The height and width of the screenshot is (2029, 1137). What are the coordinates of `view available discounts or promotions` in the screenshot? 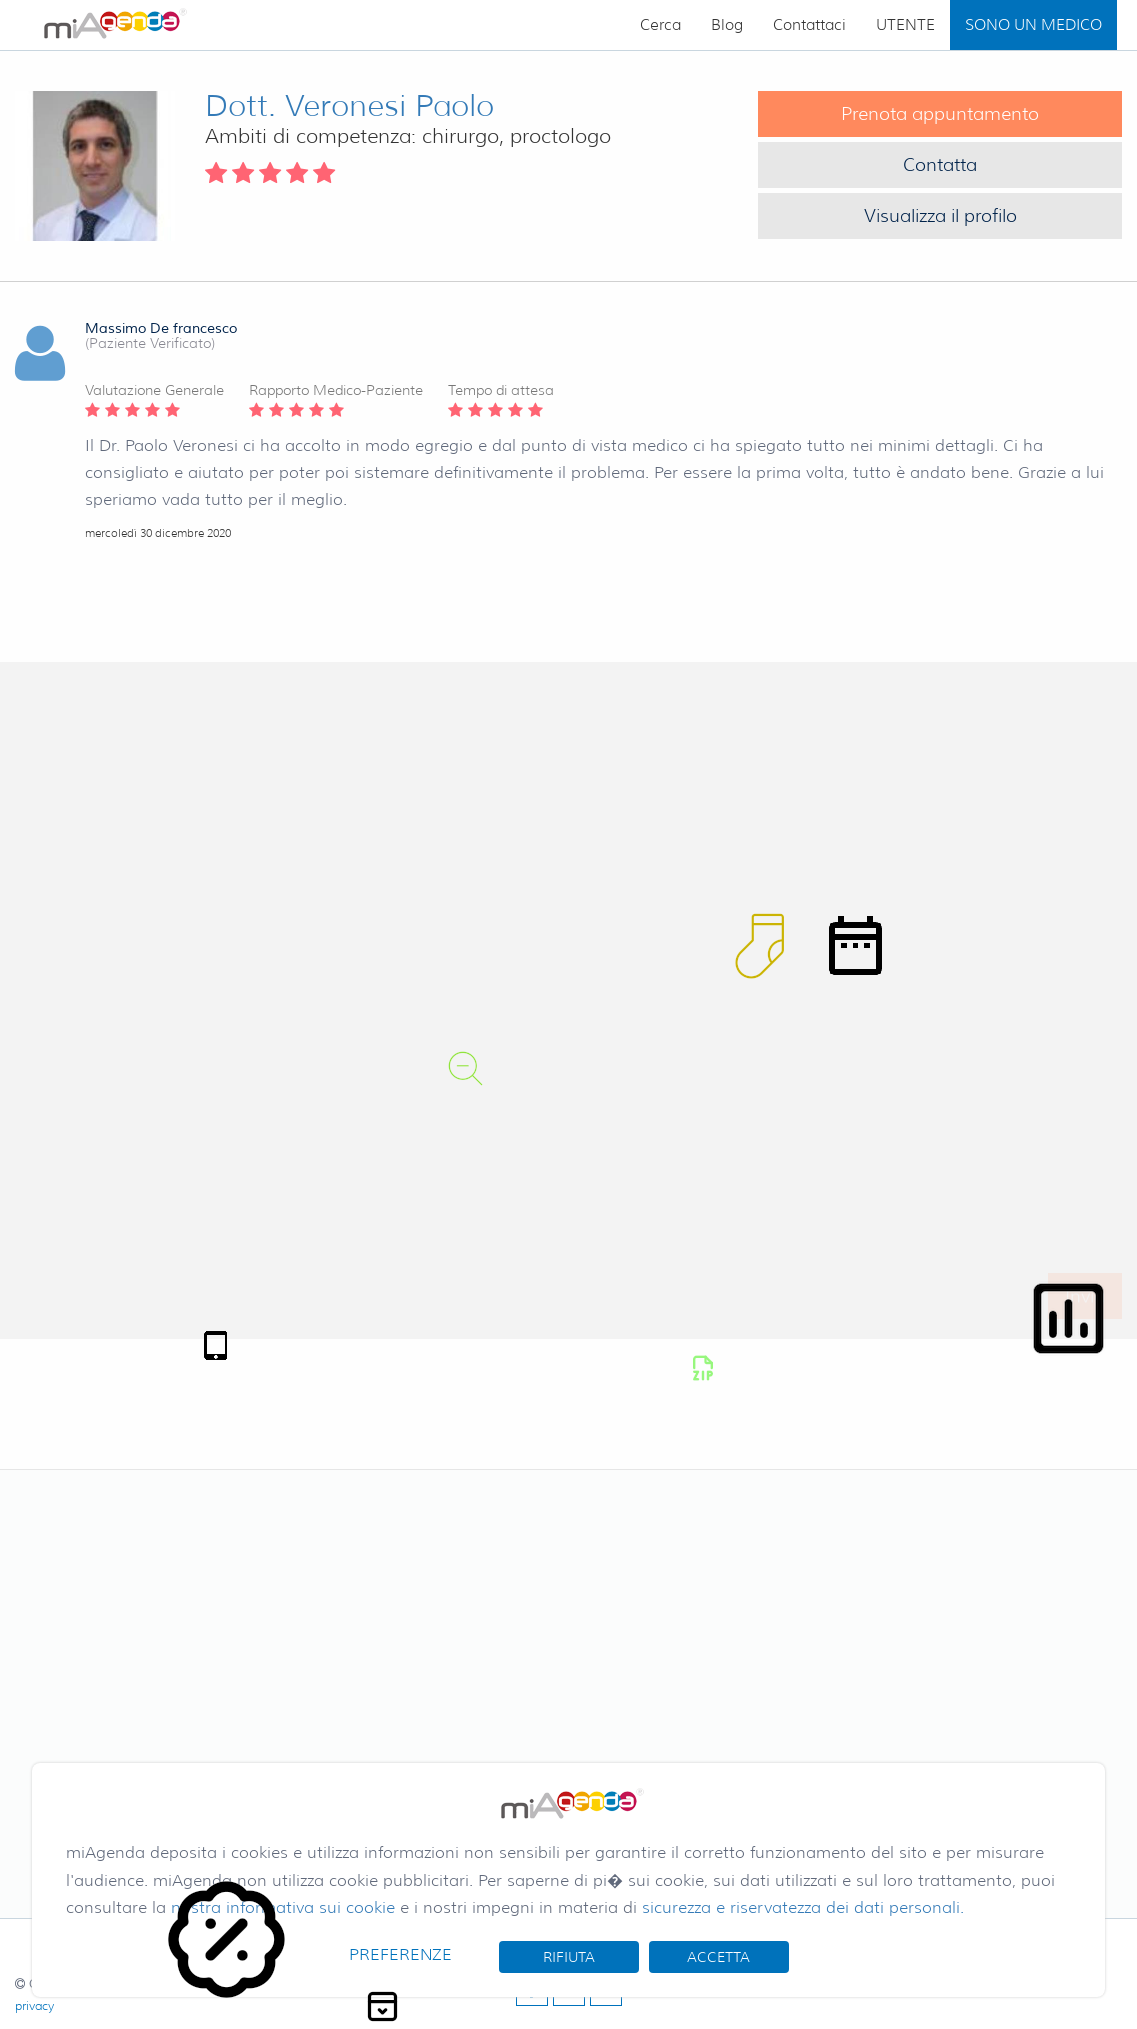 It's located at (226, 1939).